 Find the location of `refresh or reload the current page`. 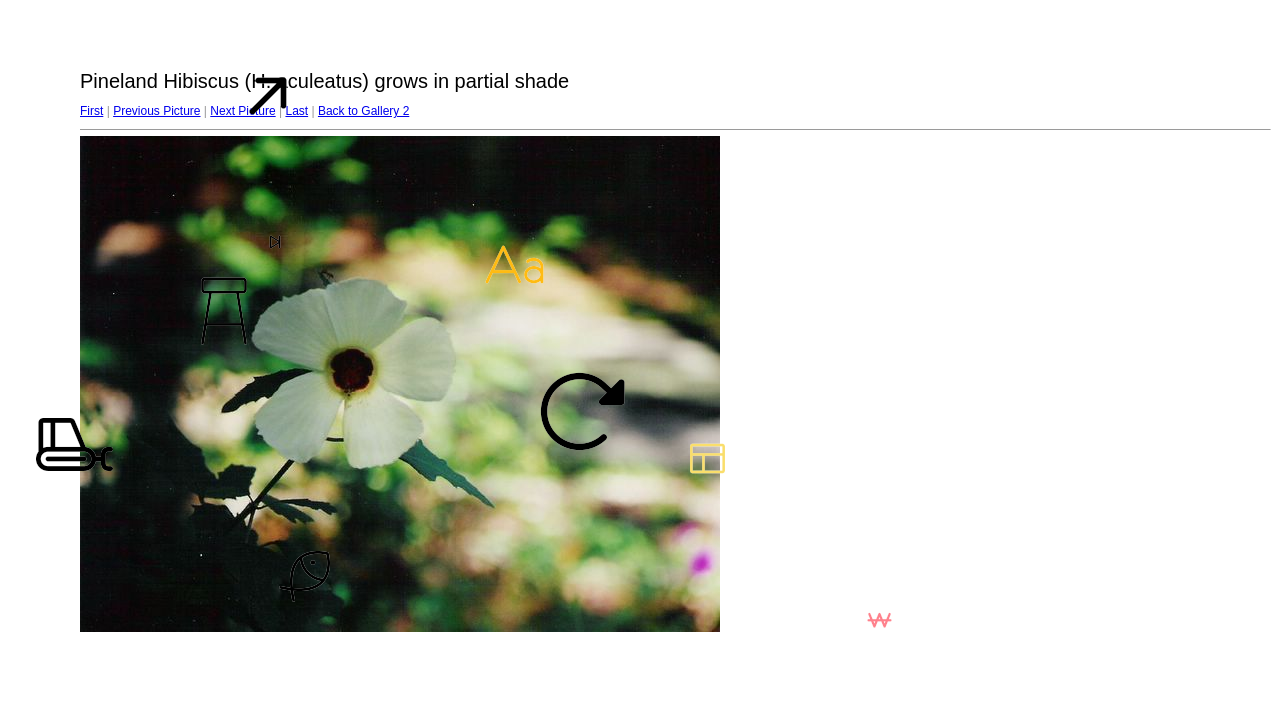

refresh or reload the current page is located at coordinates (579, 411).